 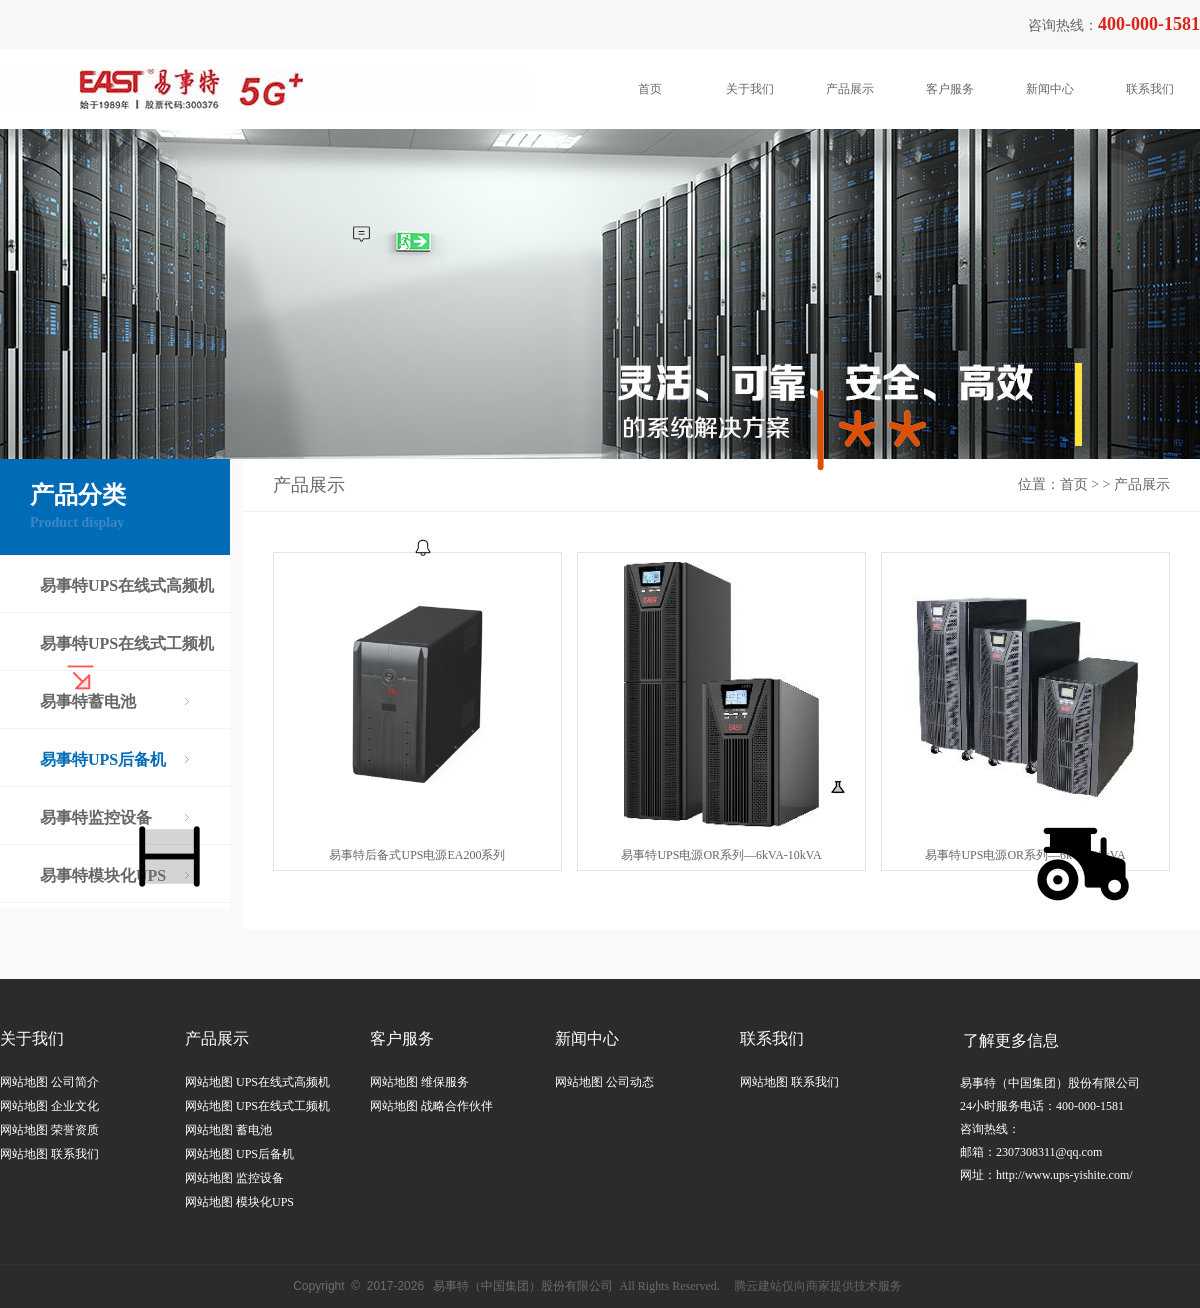 What do you see at coordinates (423, 548) in the screenshot?
I see `view notifications` at bounding box center [423, 548].